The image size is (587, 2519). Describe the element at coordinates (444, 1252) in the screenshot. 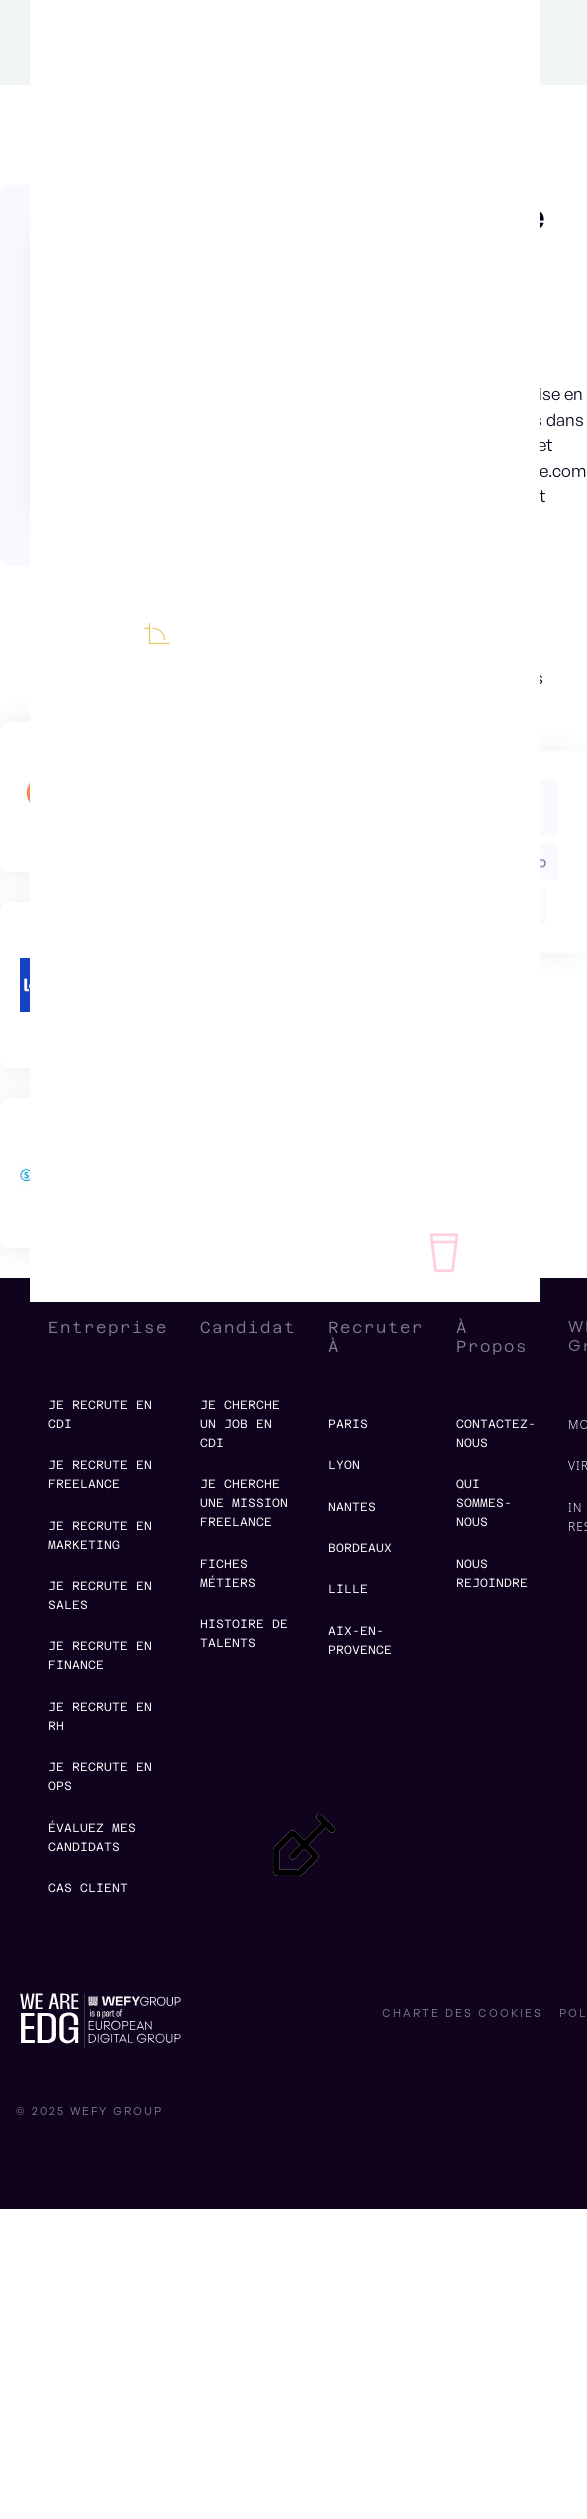

I see `view nearby bars or pubs` at that location.